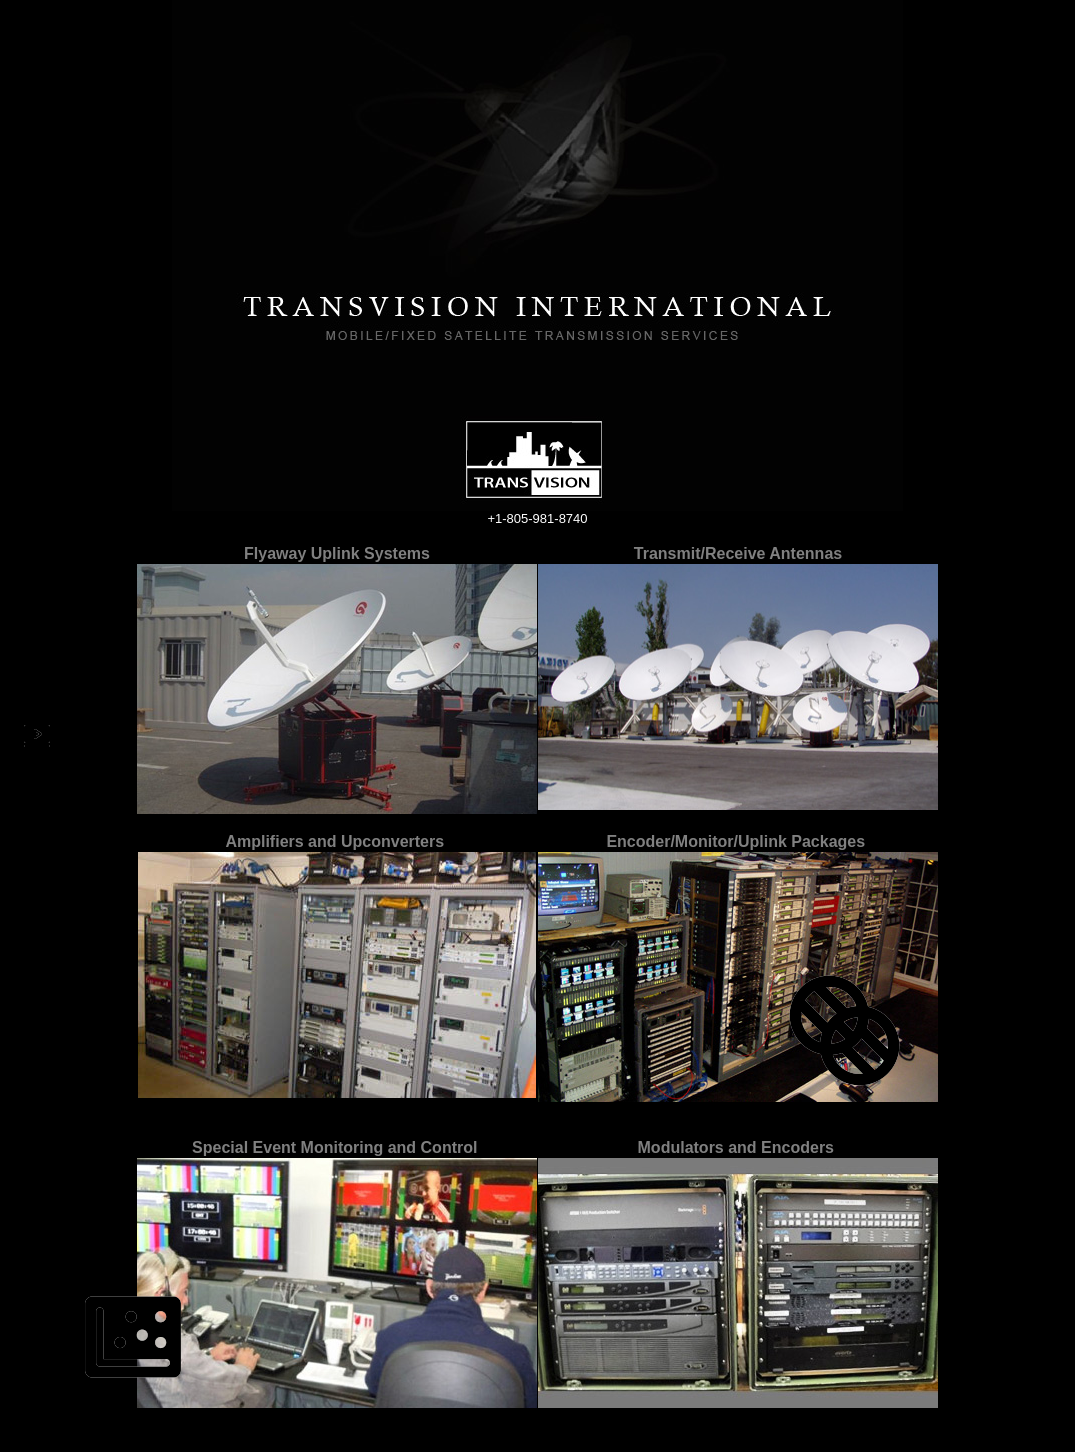 The image size is (1075, 1452). I want to click on play or watch a video, so click(37, 736).